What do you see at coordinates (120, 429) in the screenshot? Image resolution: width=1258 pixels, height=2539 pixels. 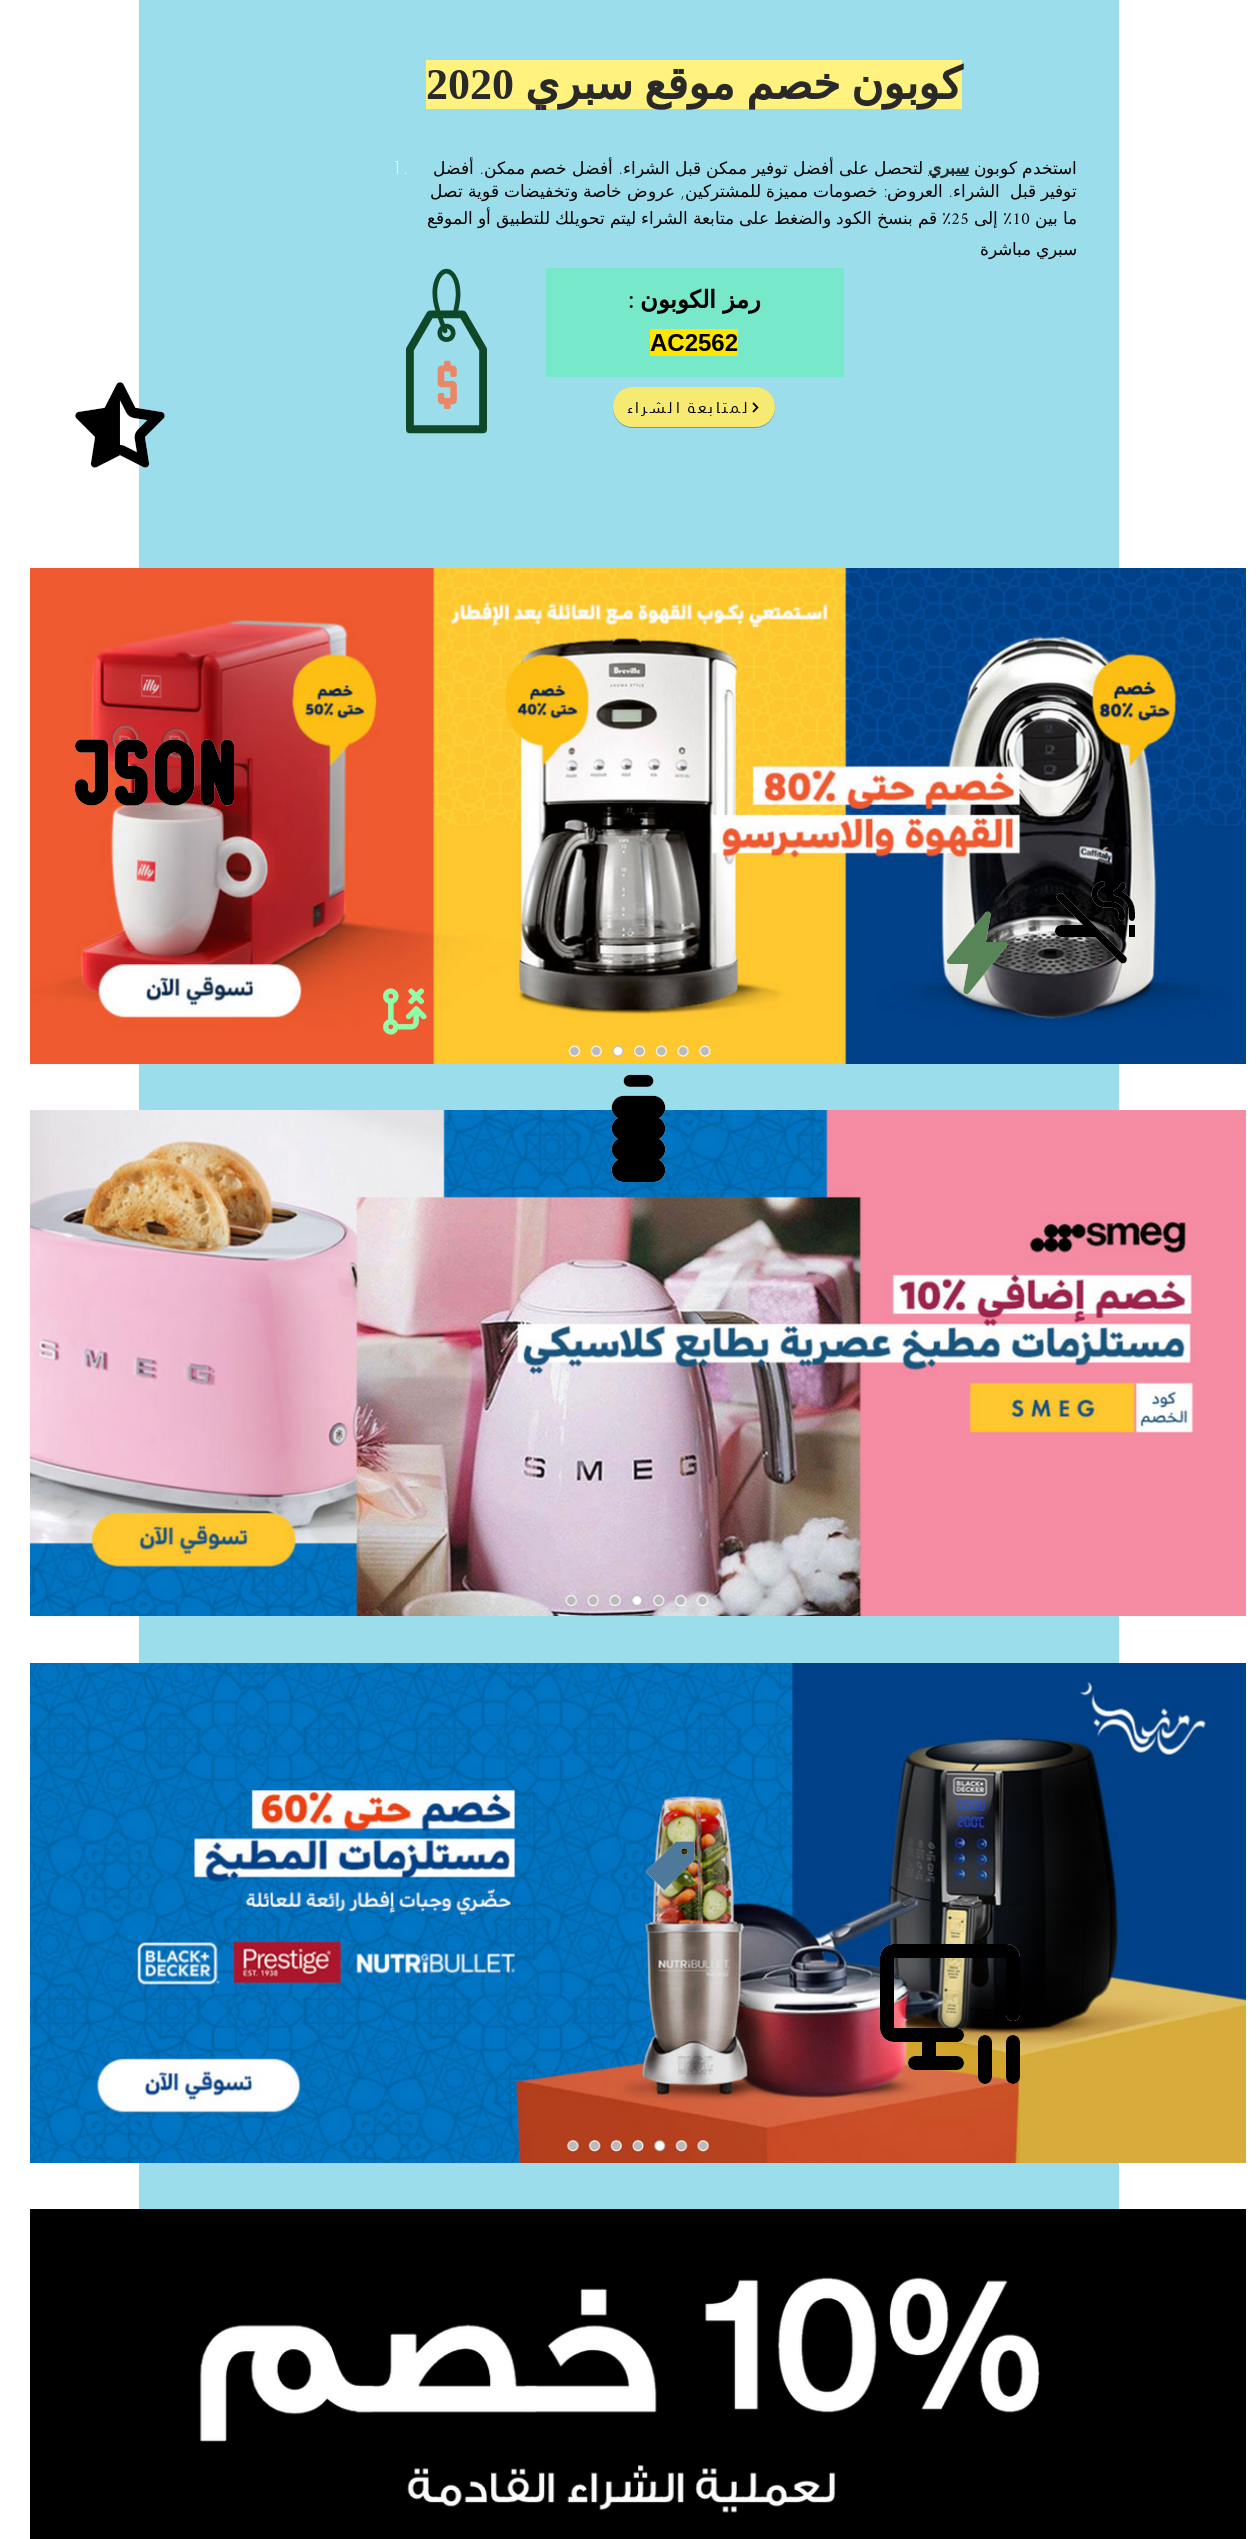 I see `indicates a partial or half rating` at bounding box center [120, 429].